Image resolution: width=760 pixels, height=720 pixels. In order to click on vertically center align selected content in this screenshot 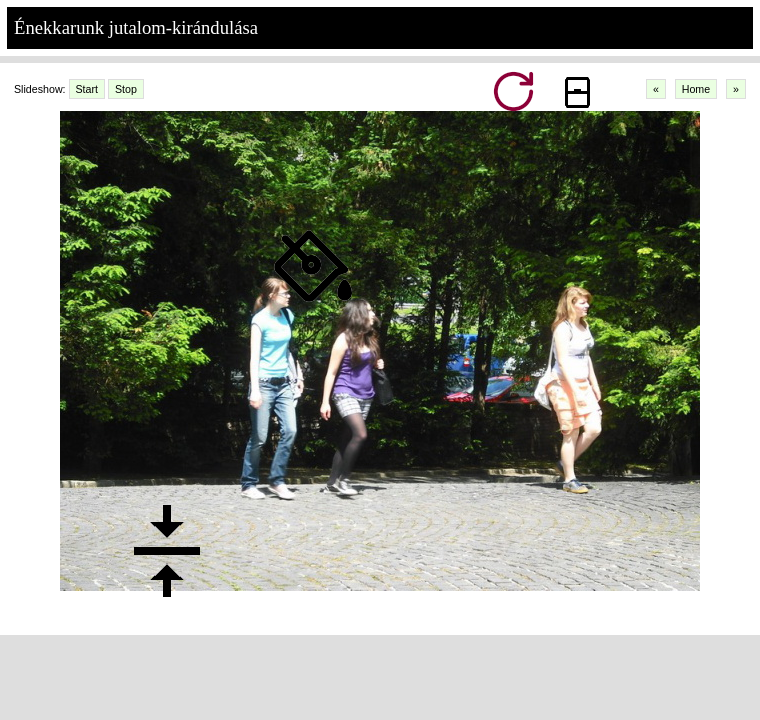, I will do `click(167, 551)`.